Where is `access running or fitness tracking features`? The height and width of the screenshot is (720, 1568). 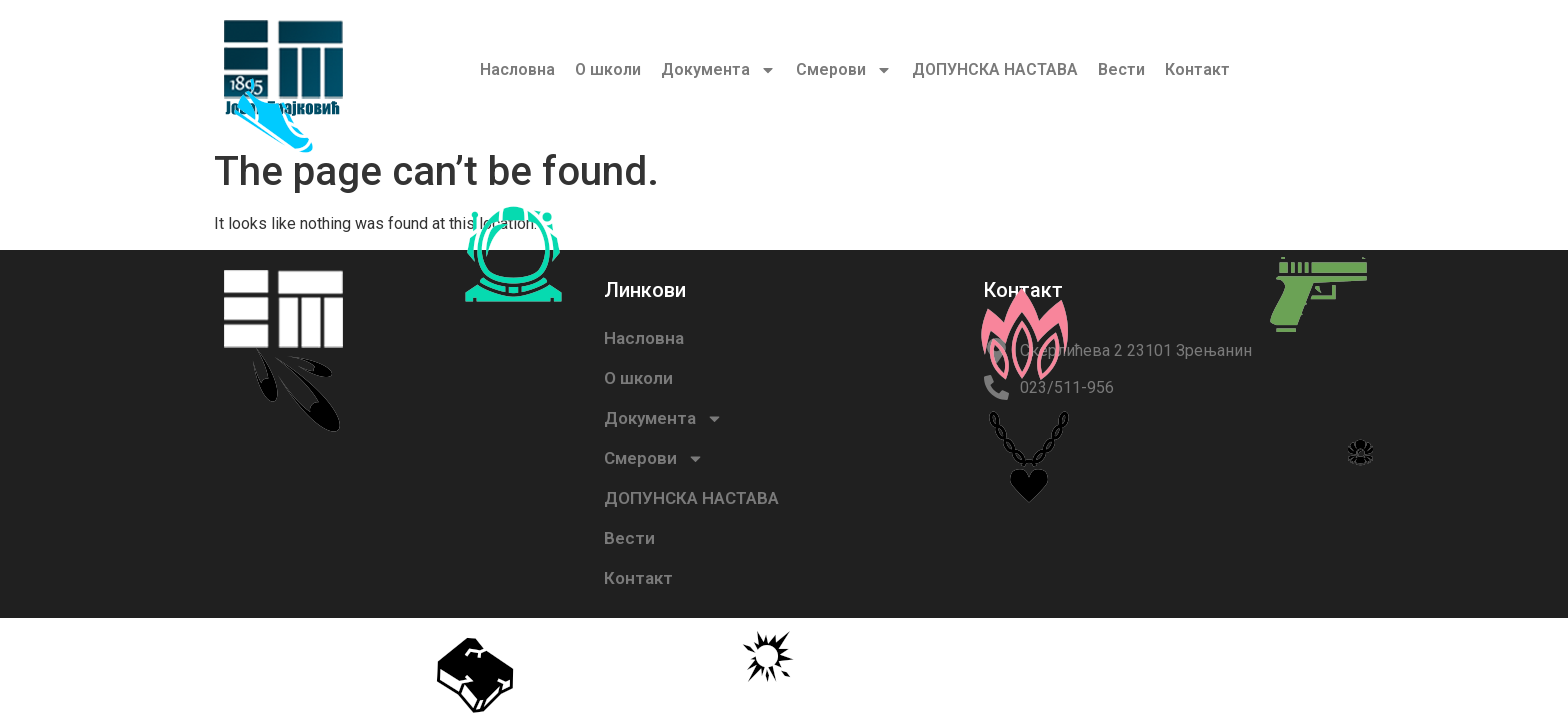
access running or fitness tracking features is located at coordinates (273, 115).